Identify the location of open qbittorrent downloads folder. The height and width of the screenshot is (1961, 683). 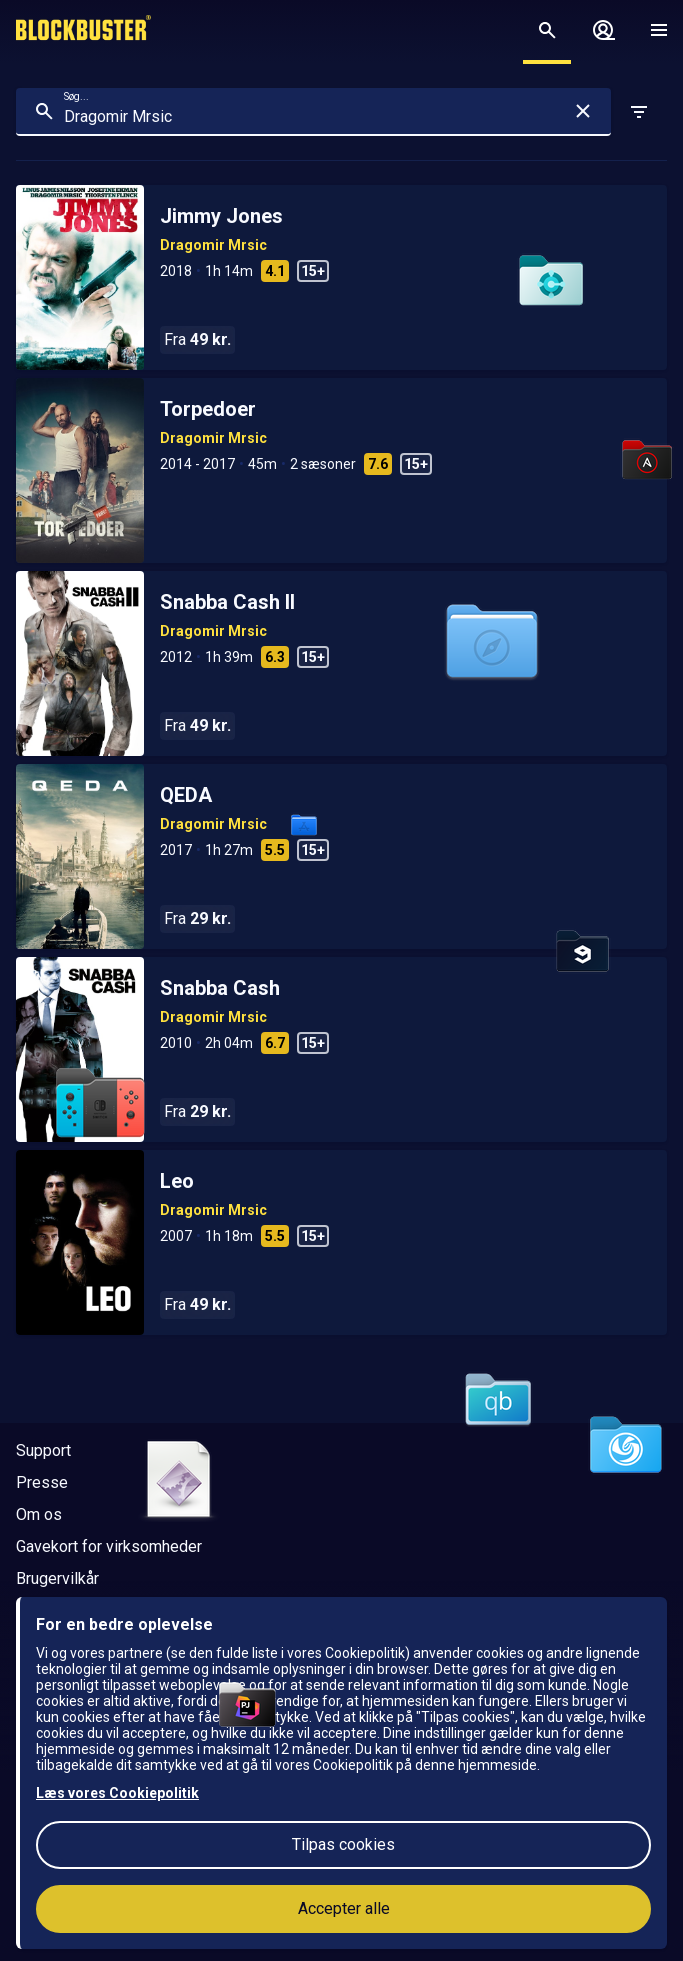
(498, 1401).